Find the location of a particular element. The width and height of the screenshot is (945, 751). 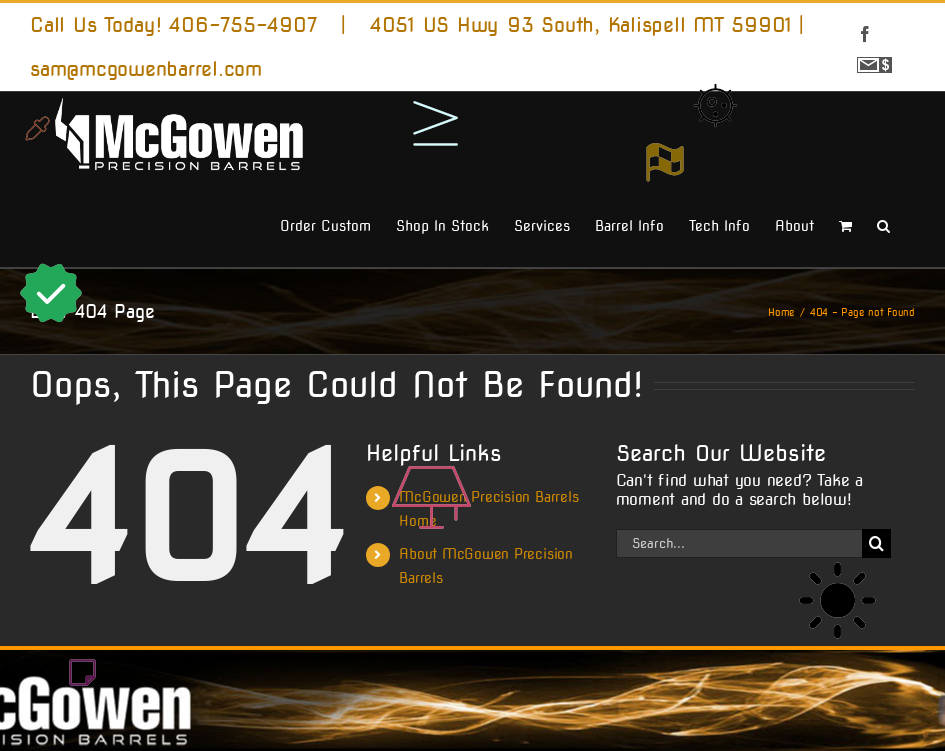

pick a color from the screen is located at coordinates (37, 128).